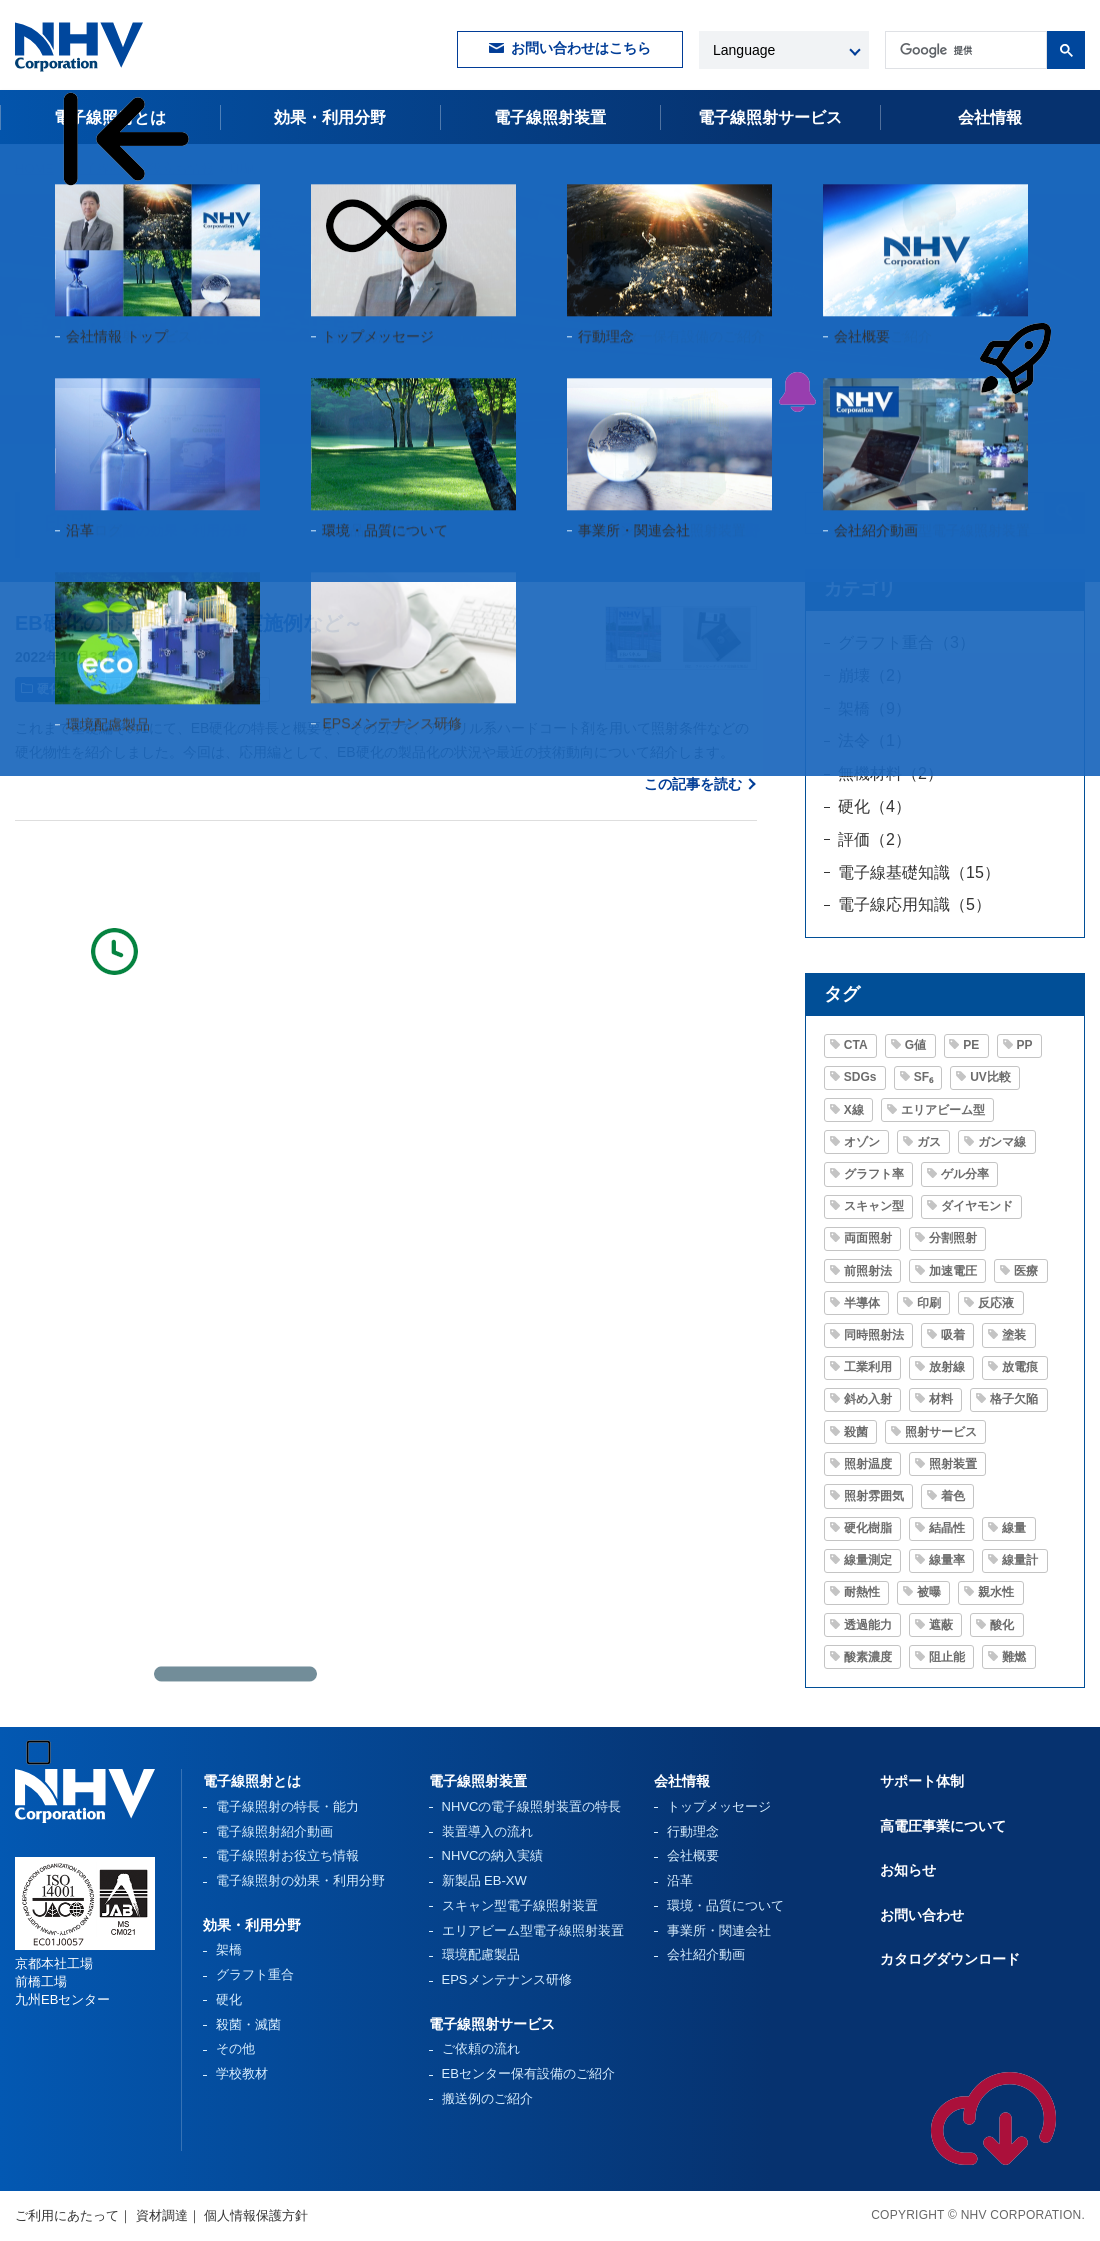 The height and width of the screenshot is (2241, 1100). I want to click on view timestamp or time-related information, so click(114, 951).